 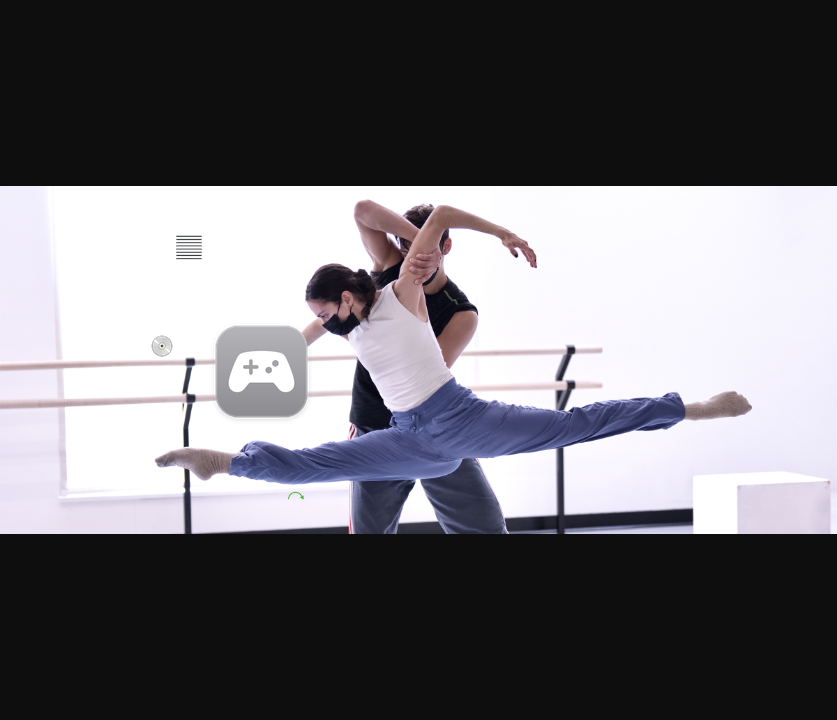 I want to click on indicates a CD-R or recordable disc drive, so click(x=162, y=346).